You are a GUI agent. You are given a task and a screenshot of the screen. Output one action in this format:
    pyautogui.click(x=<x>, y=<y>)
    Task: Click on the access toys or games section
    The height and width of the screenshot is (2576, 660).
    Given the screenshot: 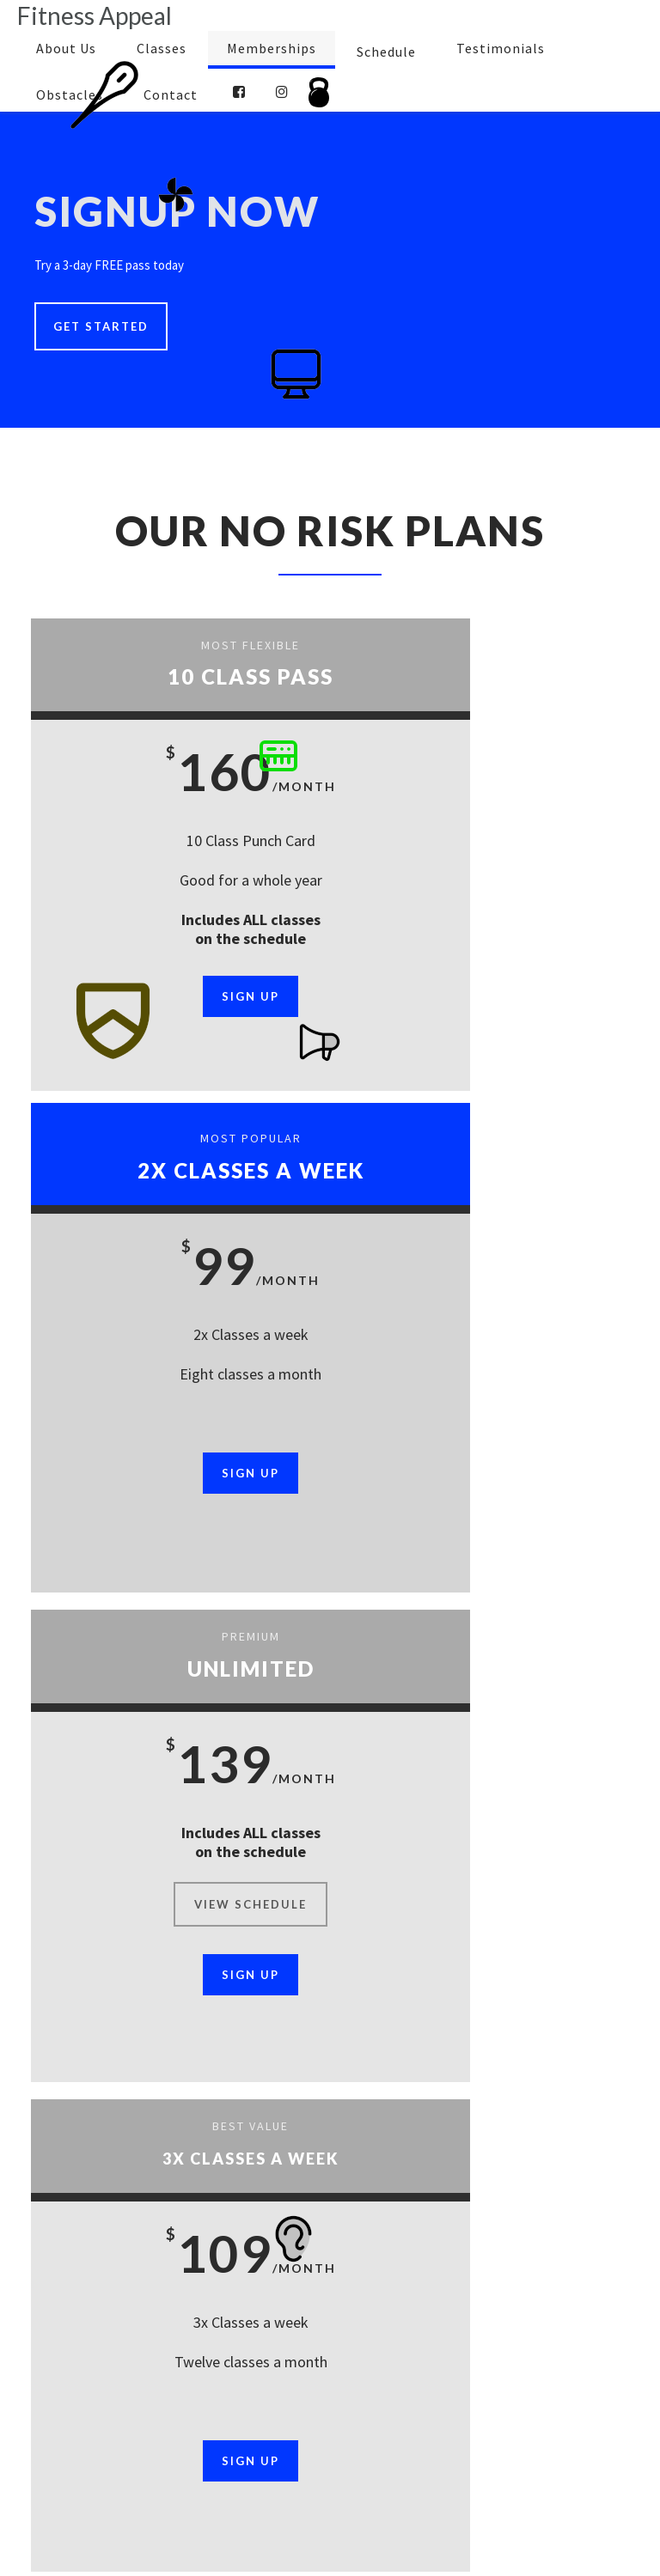 What is the action you would take?
    pyautogui.click(x=175, y=194)
    